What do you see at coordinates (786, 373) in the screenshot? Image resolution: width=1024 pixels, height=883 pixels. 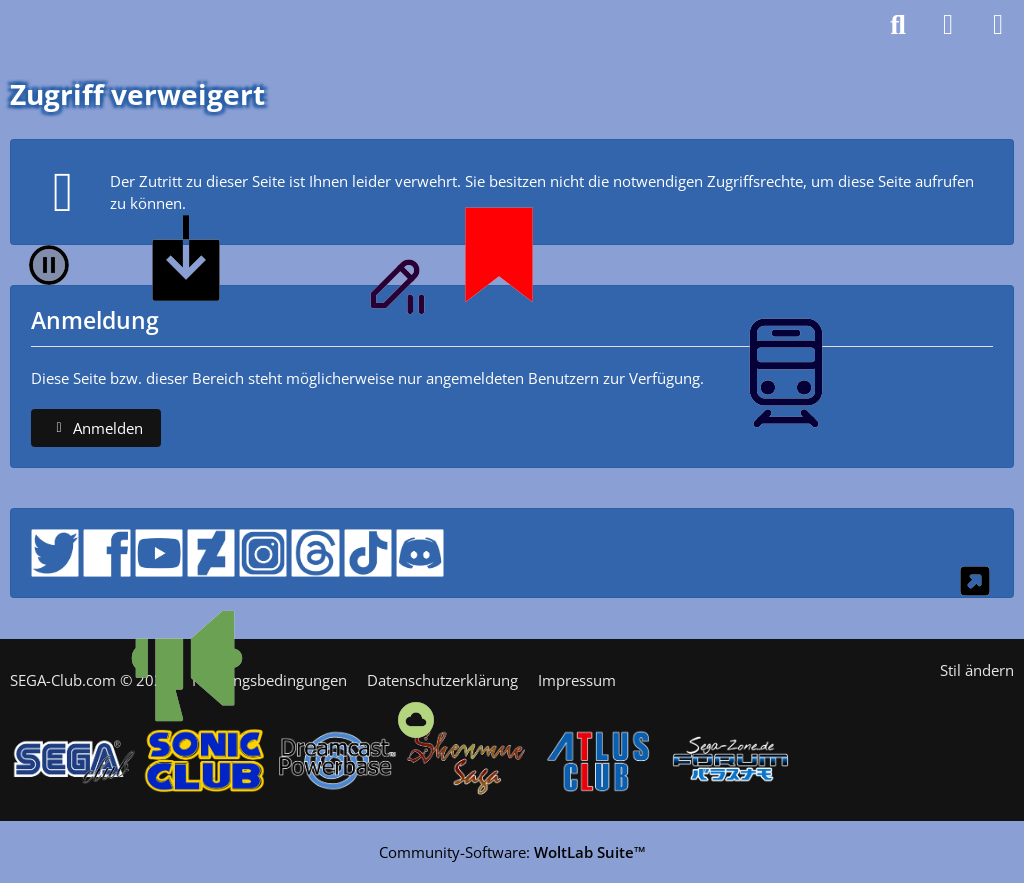 I see `view subway or metro transit options` at bounding box center [786, 373].